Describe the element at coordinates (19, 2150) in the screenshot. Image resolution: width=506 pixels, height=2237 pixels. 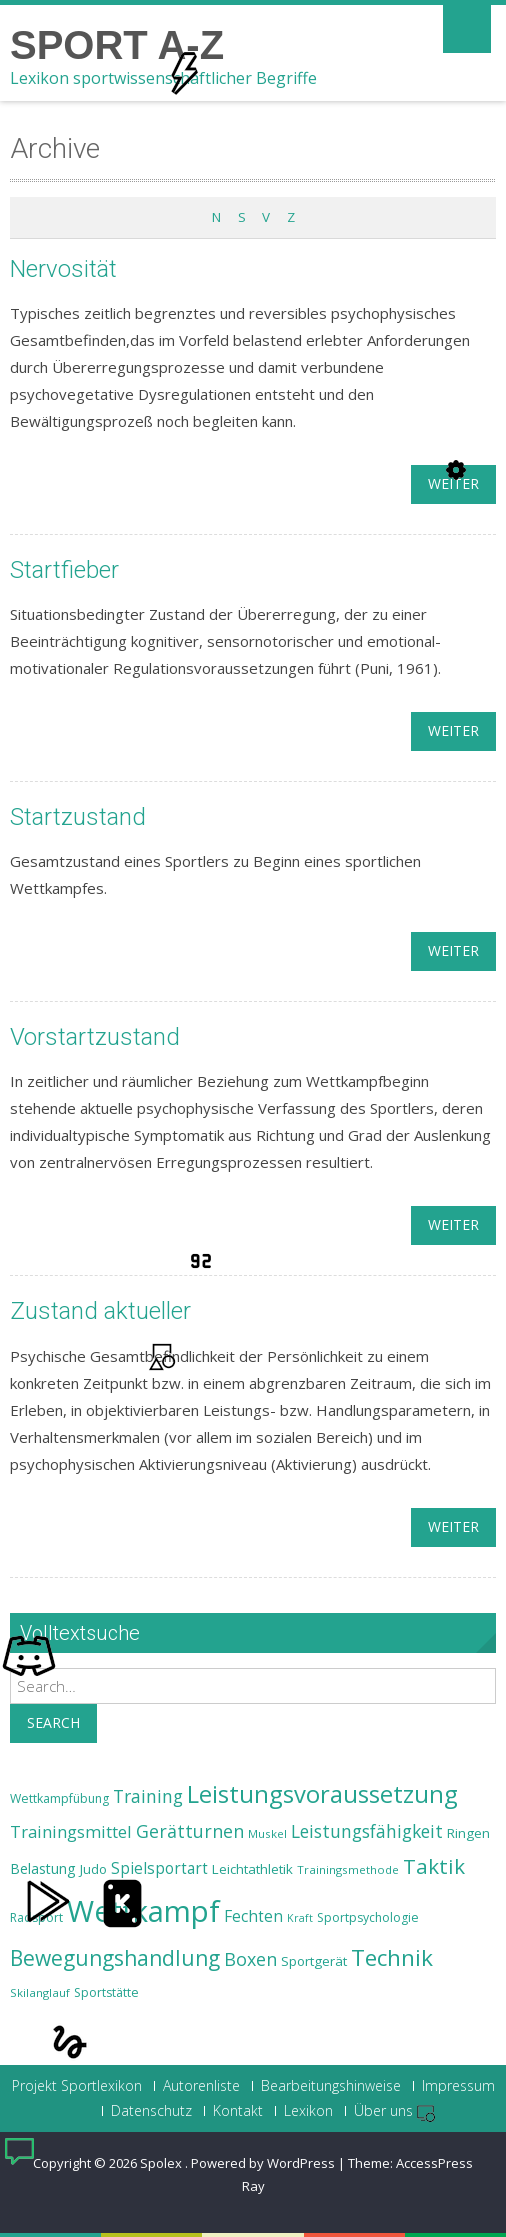
I see `open comments section` at that location.